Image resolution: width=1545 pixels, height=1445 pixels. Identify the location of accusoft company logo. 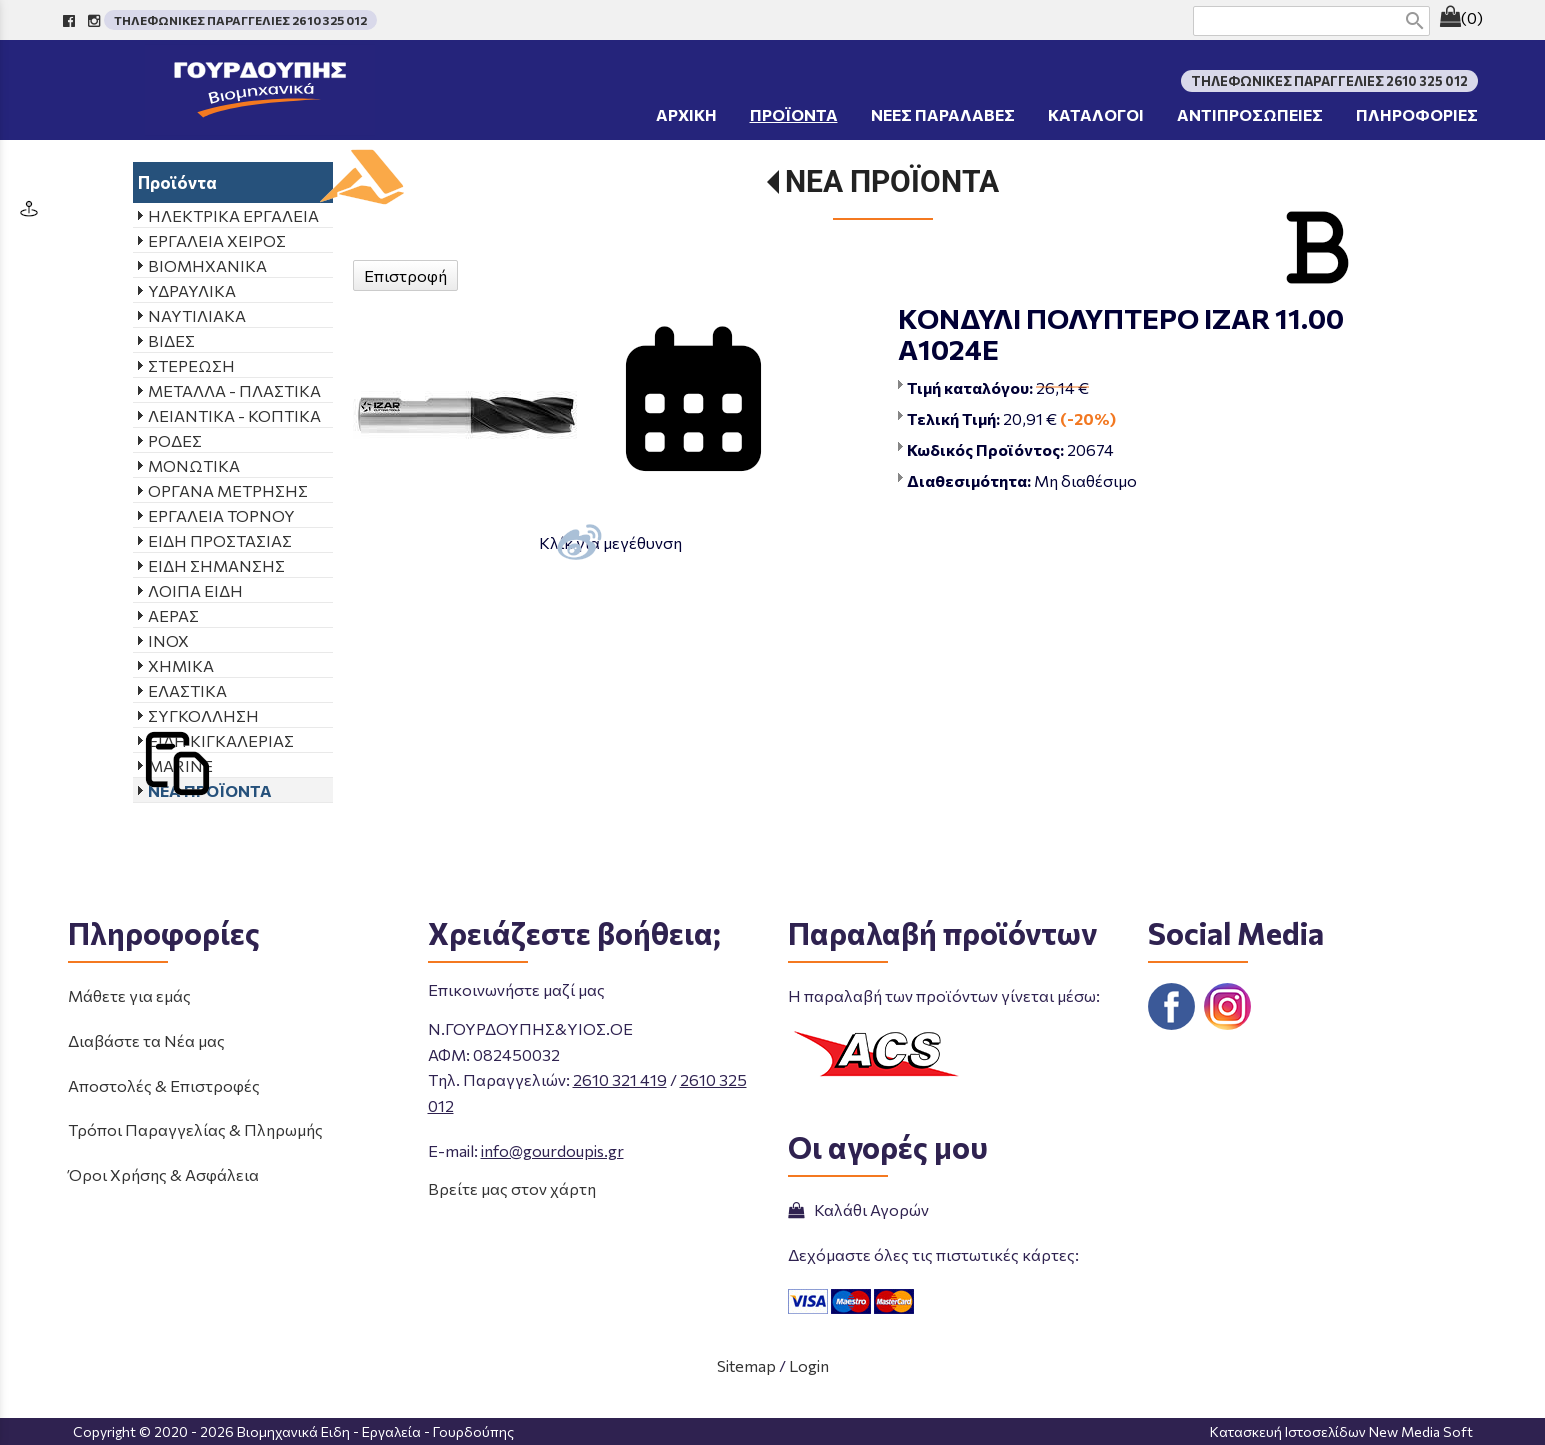
(362, 177).